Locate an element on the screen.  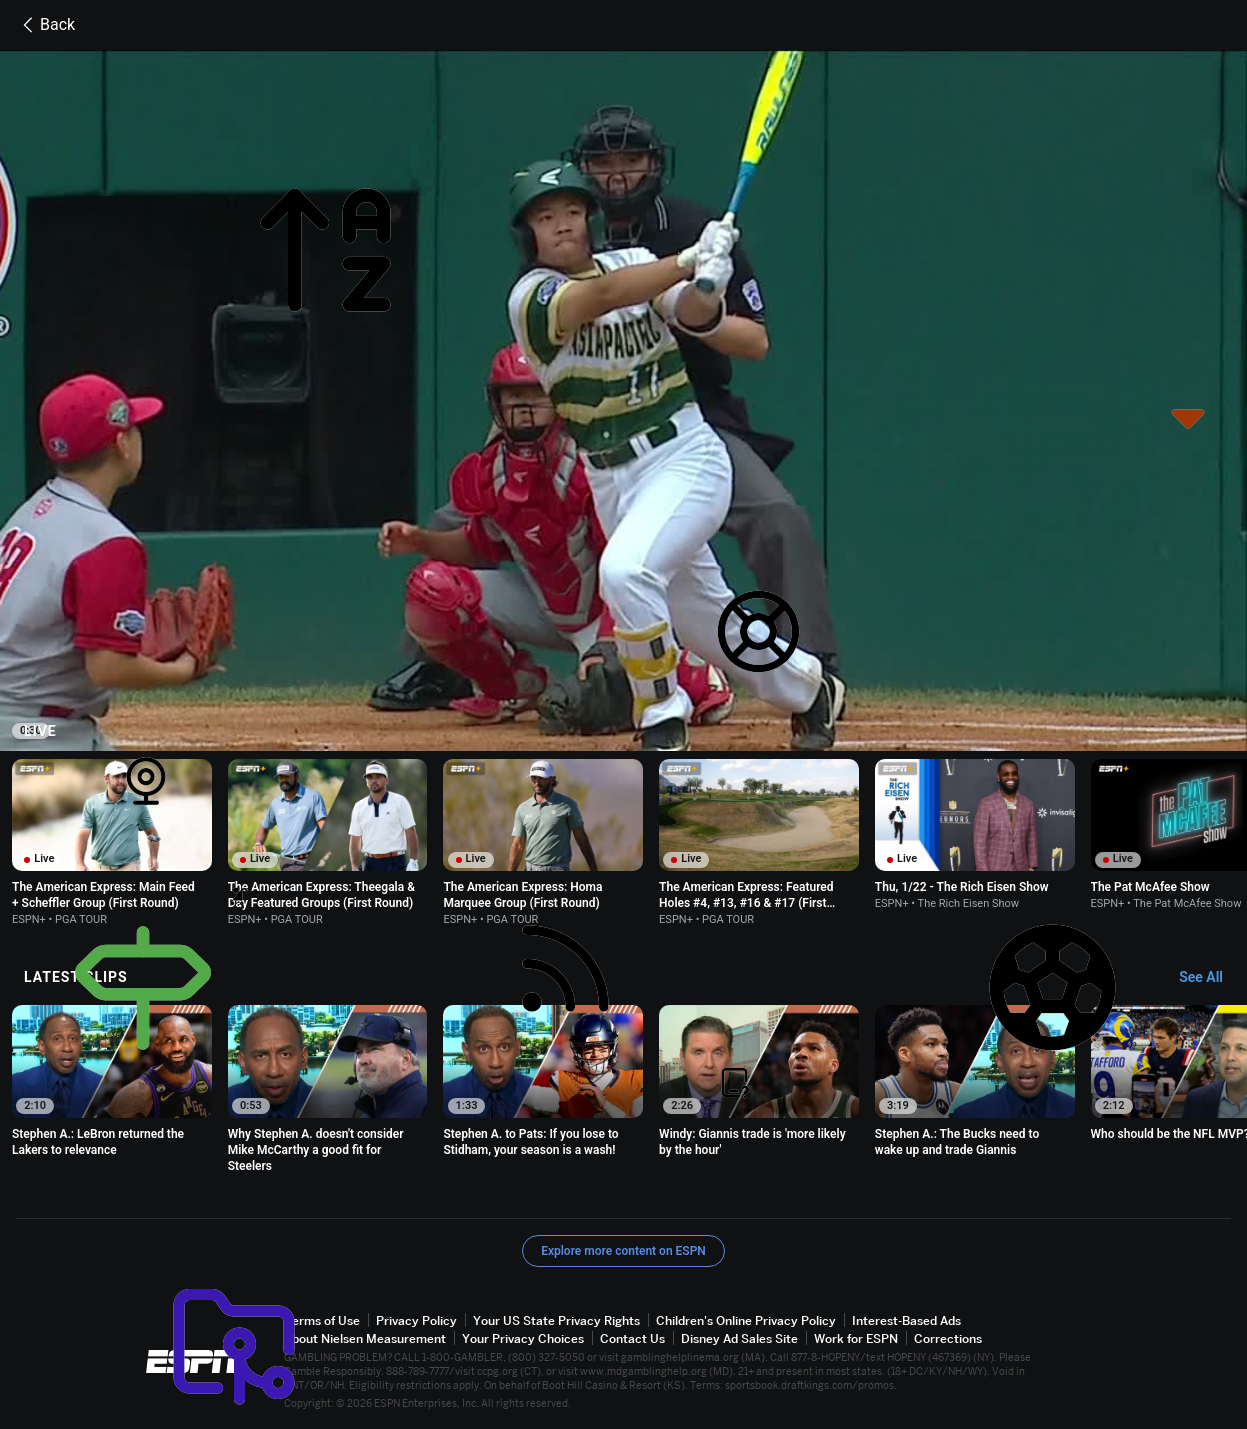
iPad help or troubleshooting is located at coordinates (734, 1082).